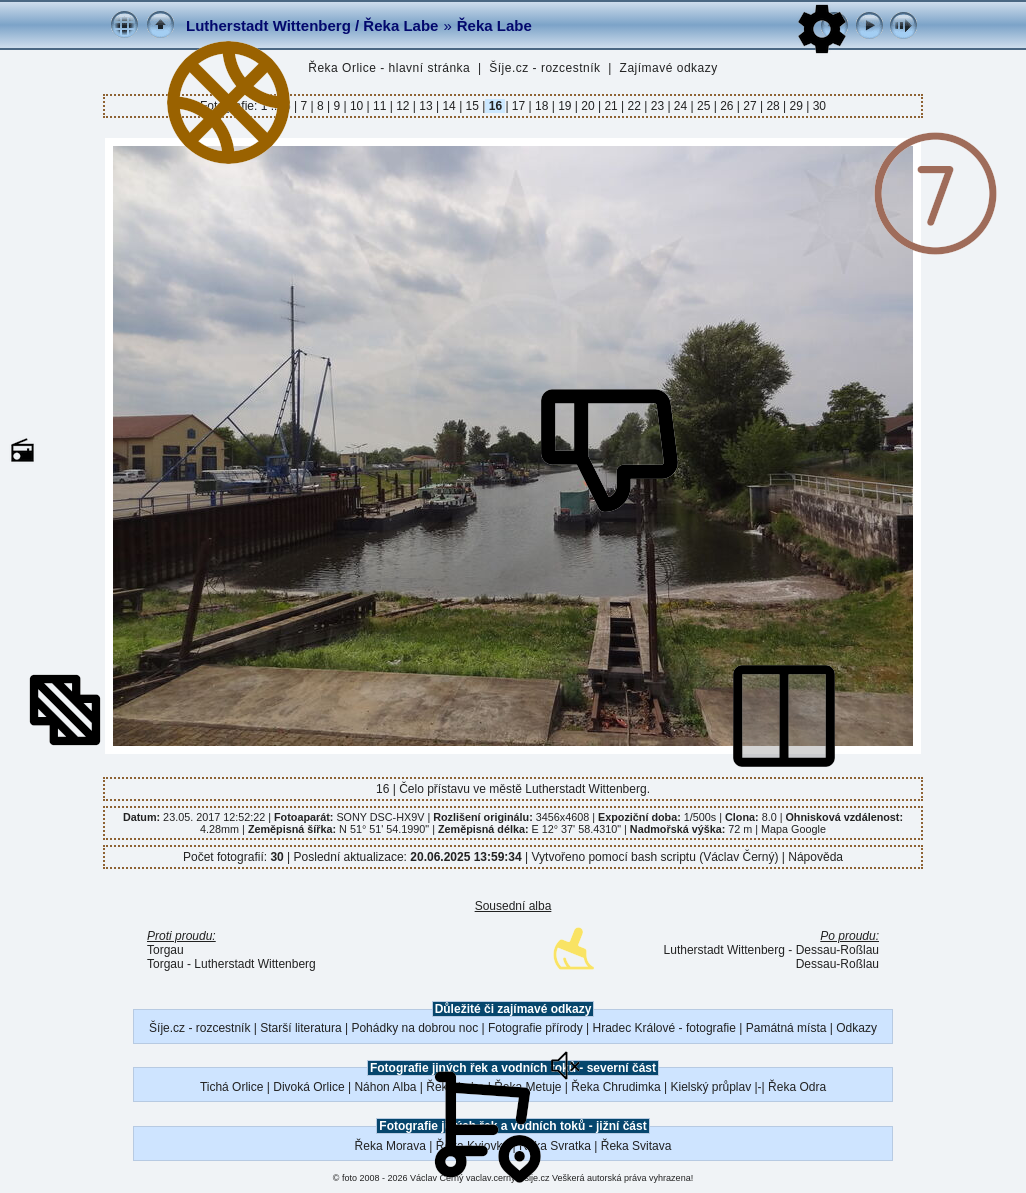 This screenshot has width=1026, height=1193. I want to click on open settings menu, so click(822, 29).